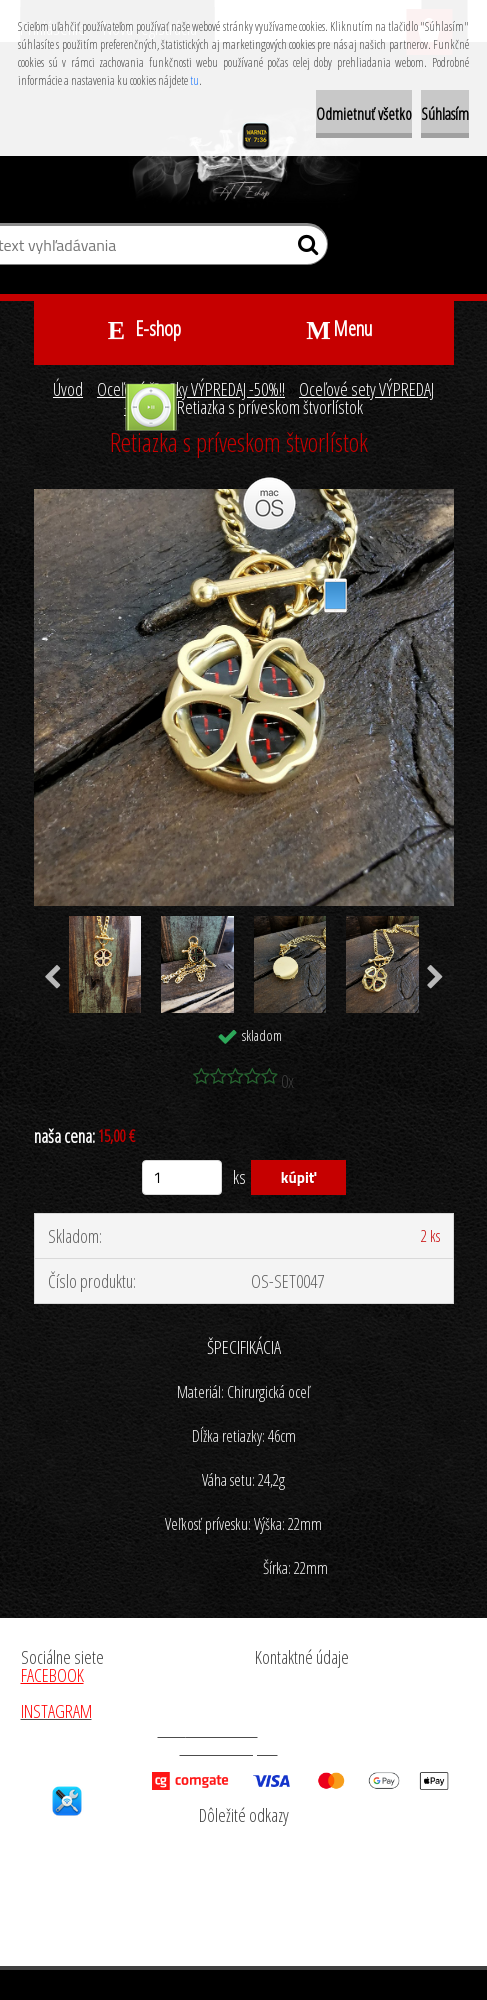  I want to click on iPod shuffle device connected, so click(151, 407).